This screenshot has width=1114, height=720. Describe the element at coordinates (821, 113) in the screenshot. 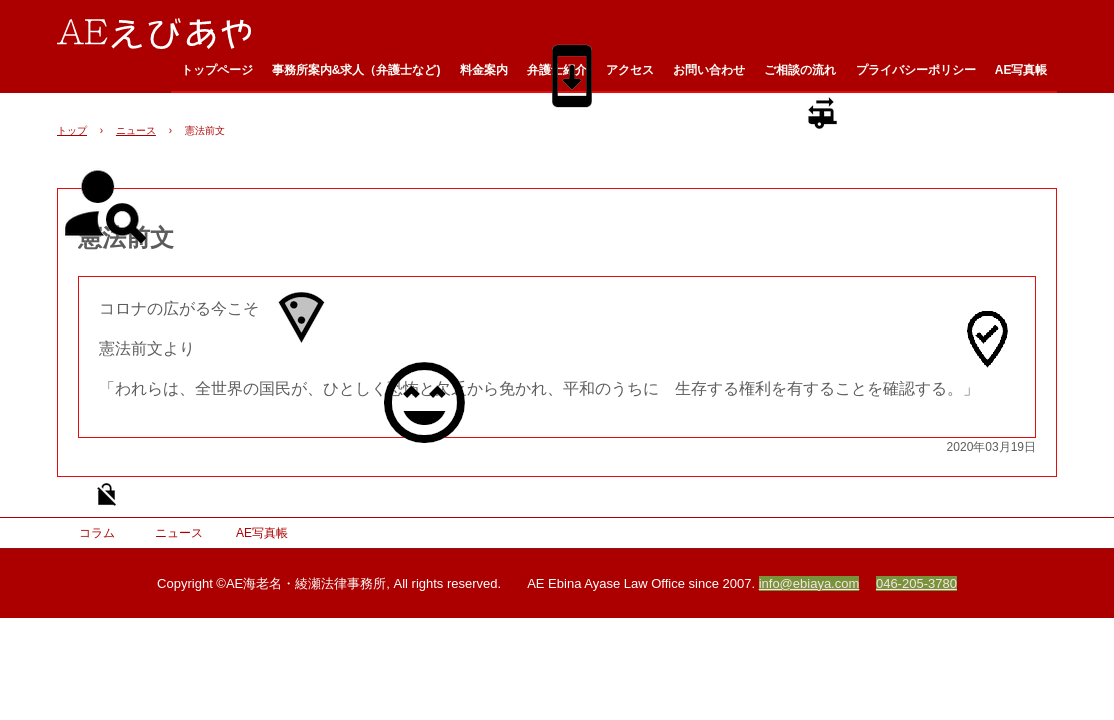

I see `indicates RV hookup availability at a location` at that location.